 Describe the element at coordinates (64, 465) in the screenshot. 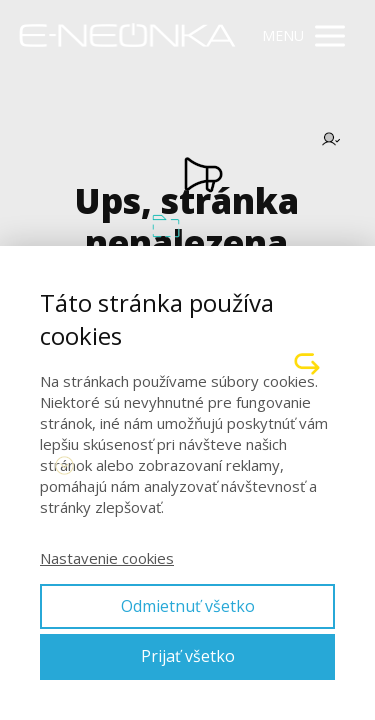

I see `expand to show more content` at that location.